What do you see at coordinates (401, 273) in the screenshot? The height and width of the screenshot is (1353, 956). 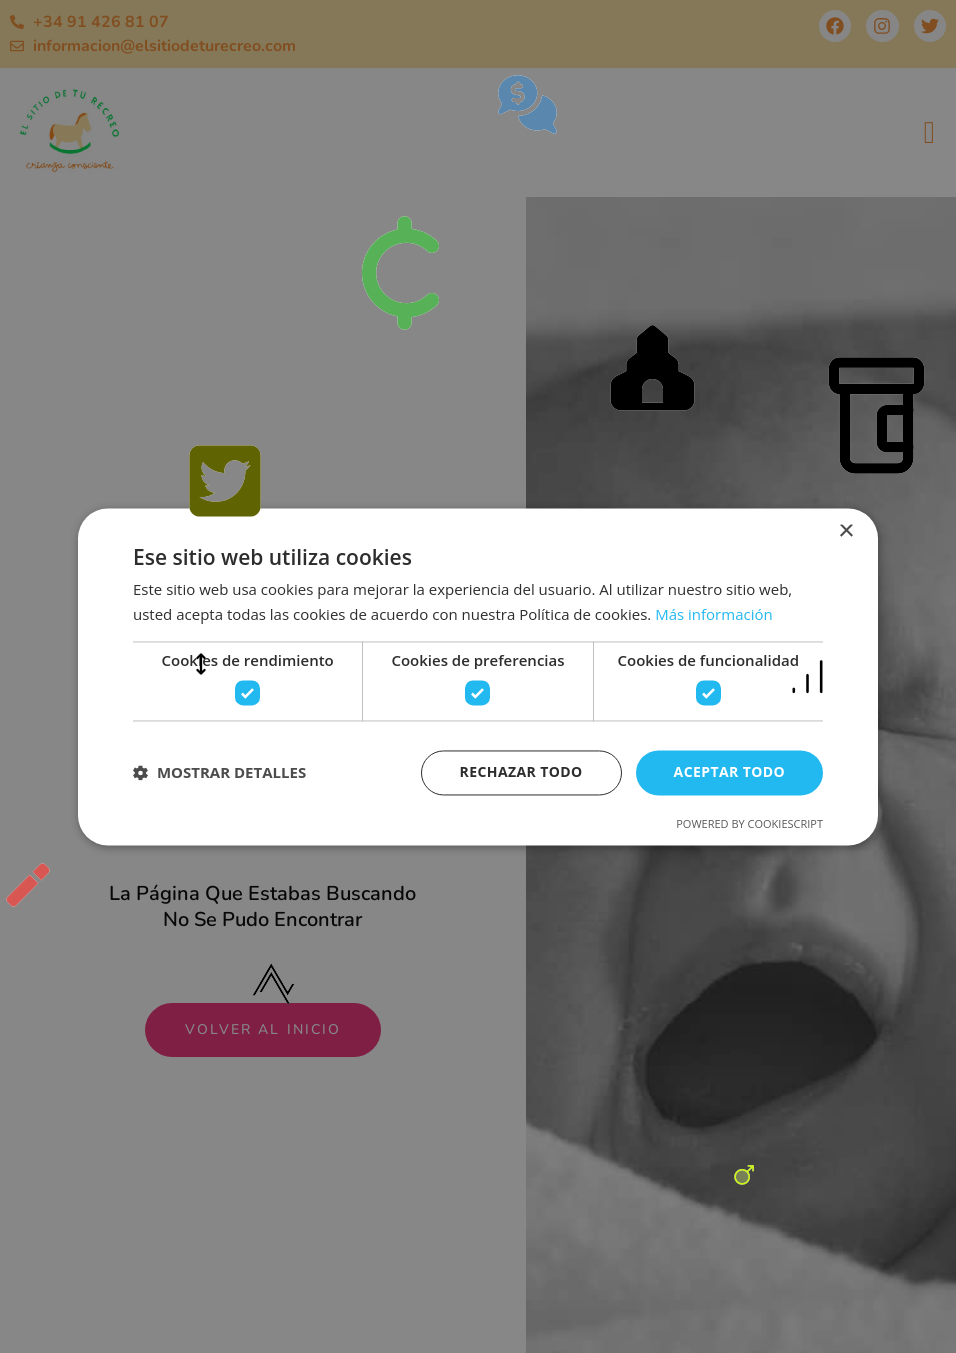 I see `indicates a price or cost in cents` at bounding box center [401, 273].